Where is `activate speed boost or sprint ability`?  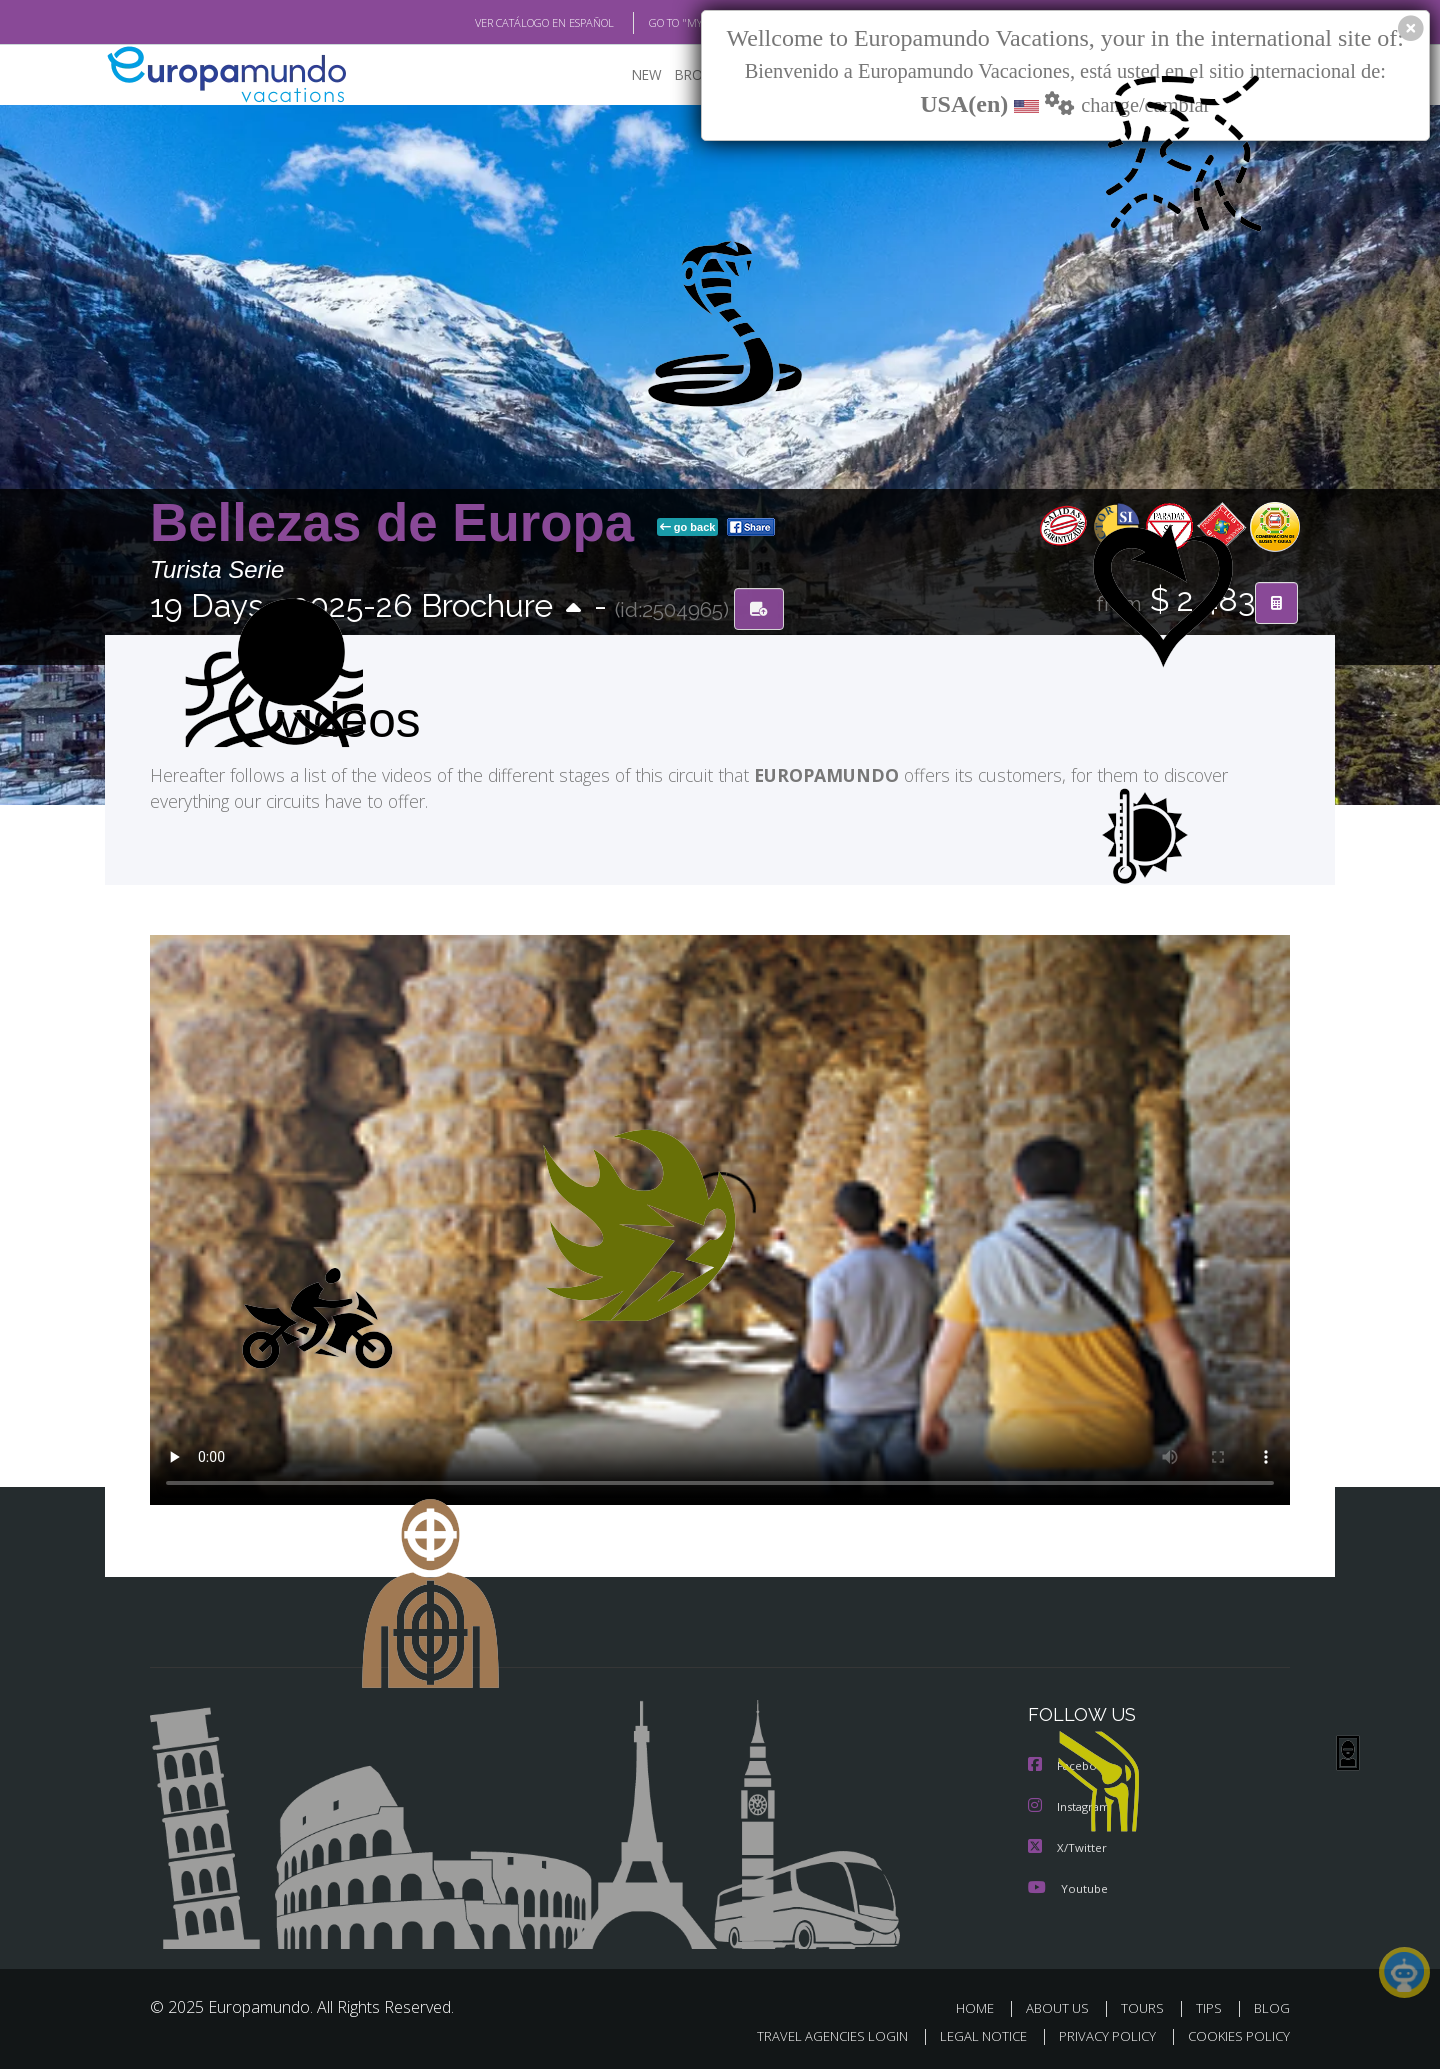
activate speed boost or sprint ability is located at coordinates (638, 1224).